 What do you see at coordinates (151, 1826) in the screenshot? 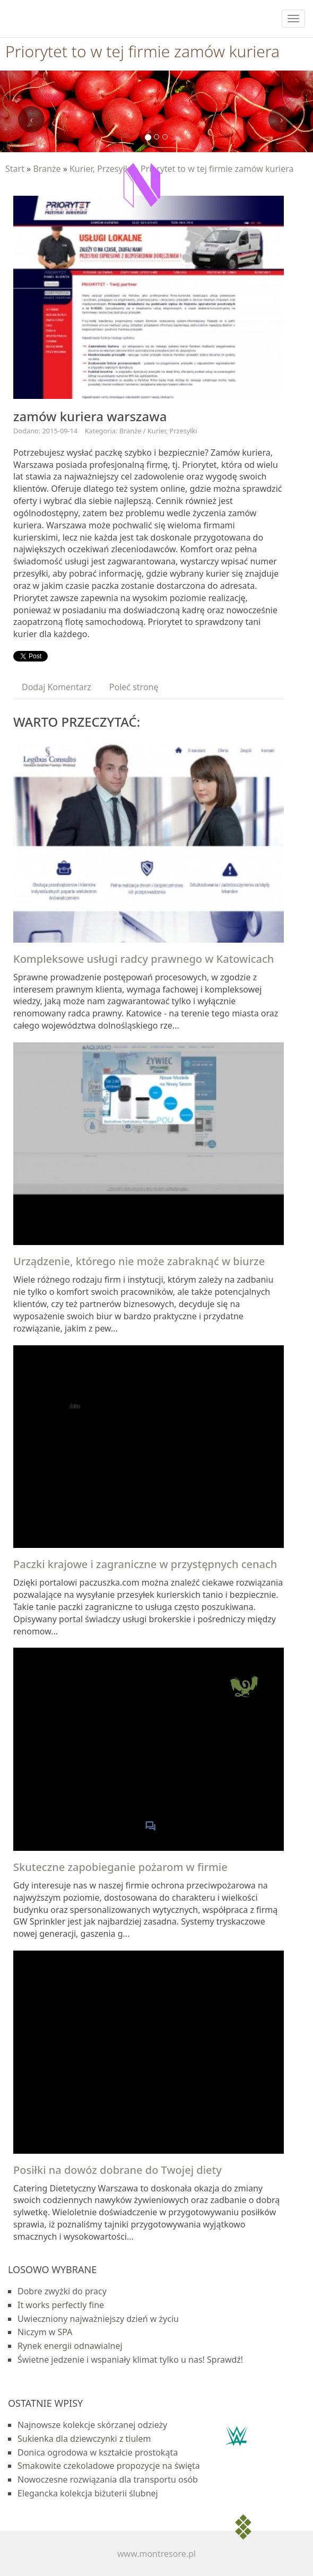
I see `open chat or messaging feature` at bounding box center [151, 1826].